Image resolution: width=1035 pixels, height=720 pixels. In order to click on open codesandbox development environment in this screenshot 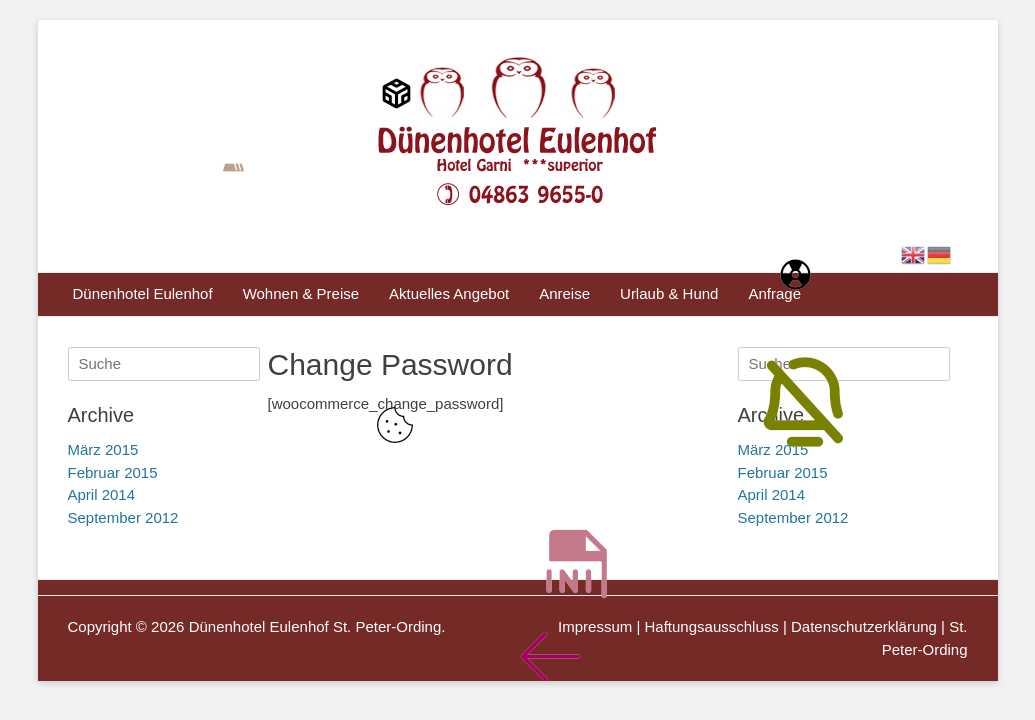, I will do `click(396, 93)`.